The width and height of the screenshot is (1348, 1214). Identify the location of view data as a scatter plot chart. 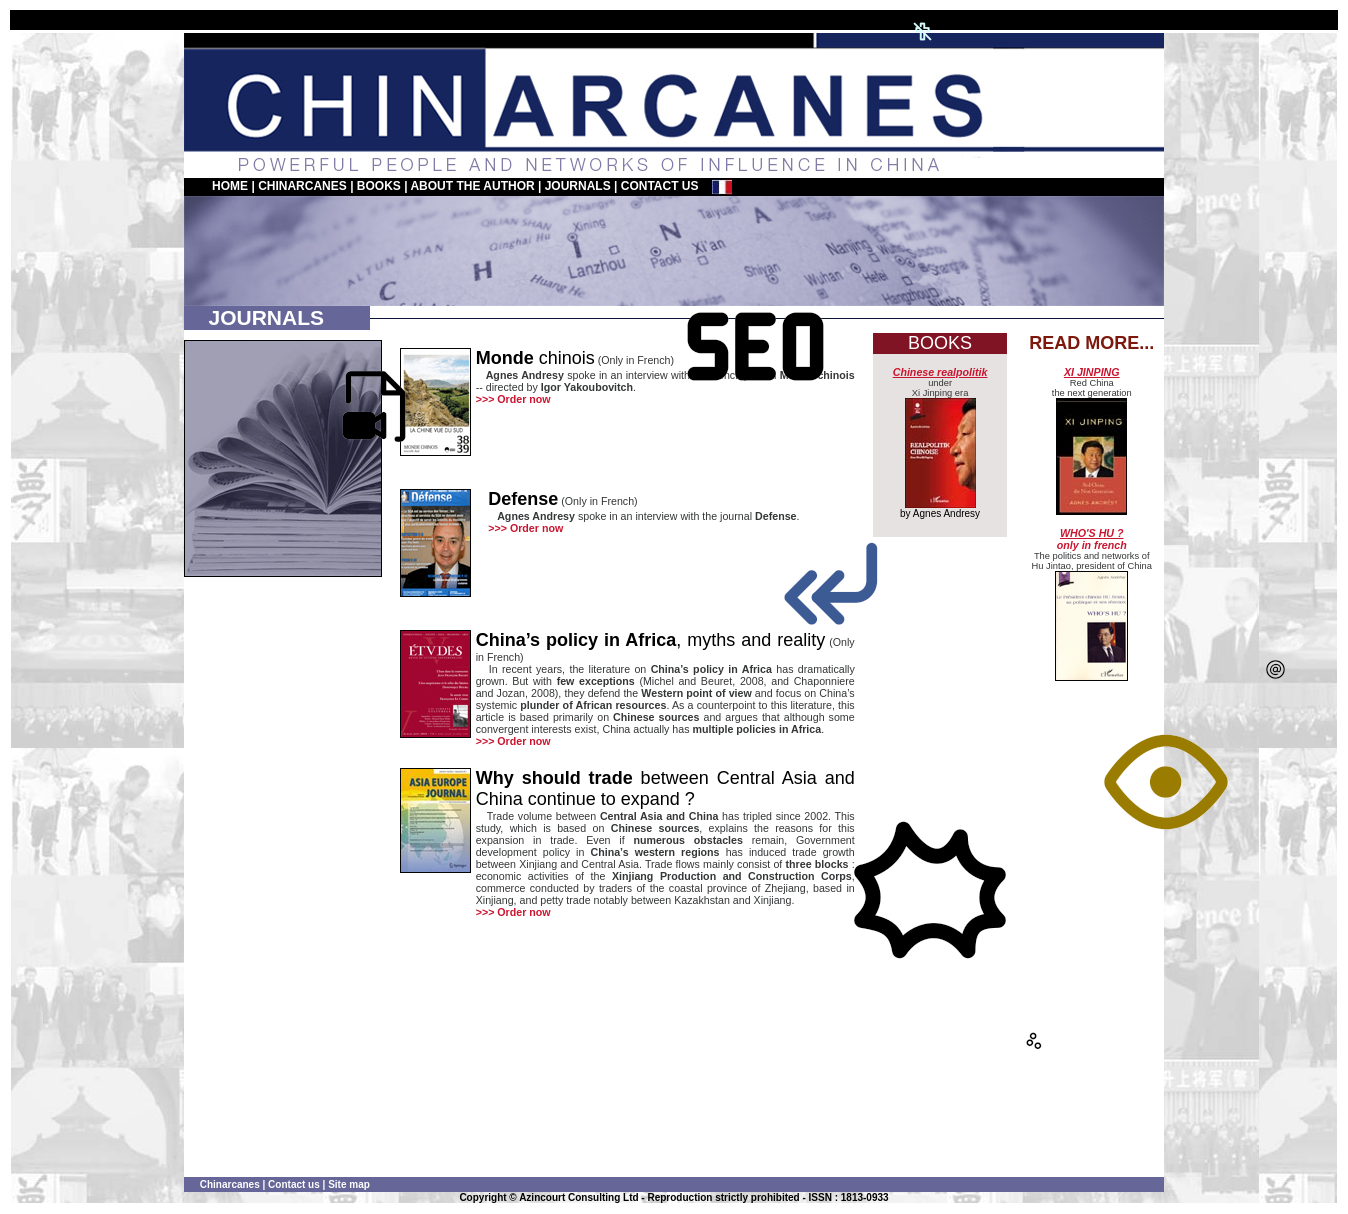
(1034, 1041).